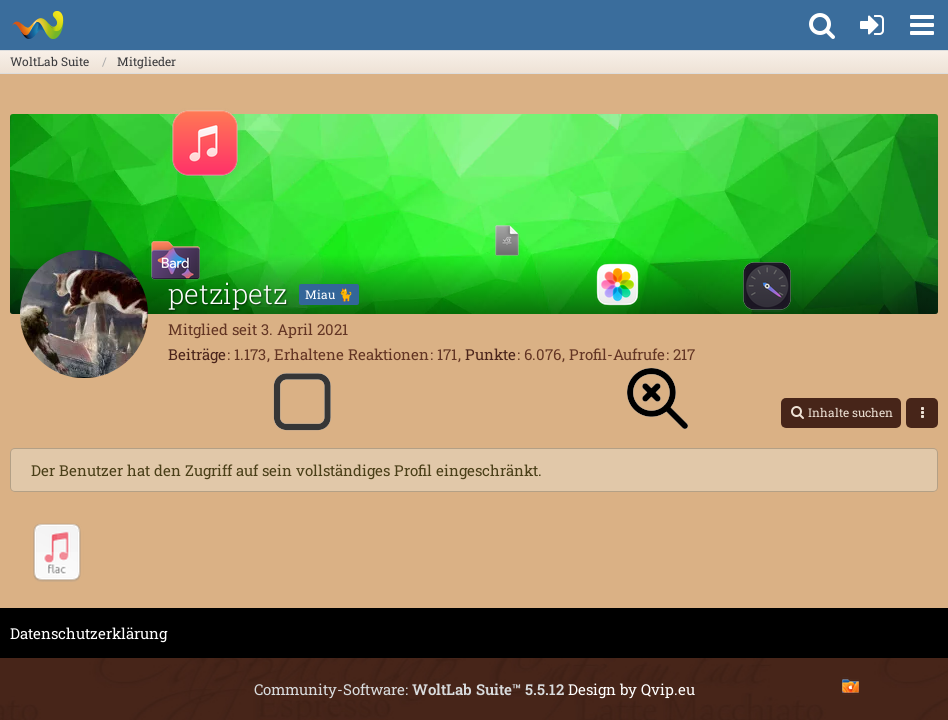  What do you see at coordinates (175, 261) in the screenshot?
I see `folder containing Google Bard AI files` at bounding box center [175, 261].